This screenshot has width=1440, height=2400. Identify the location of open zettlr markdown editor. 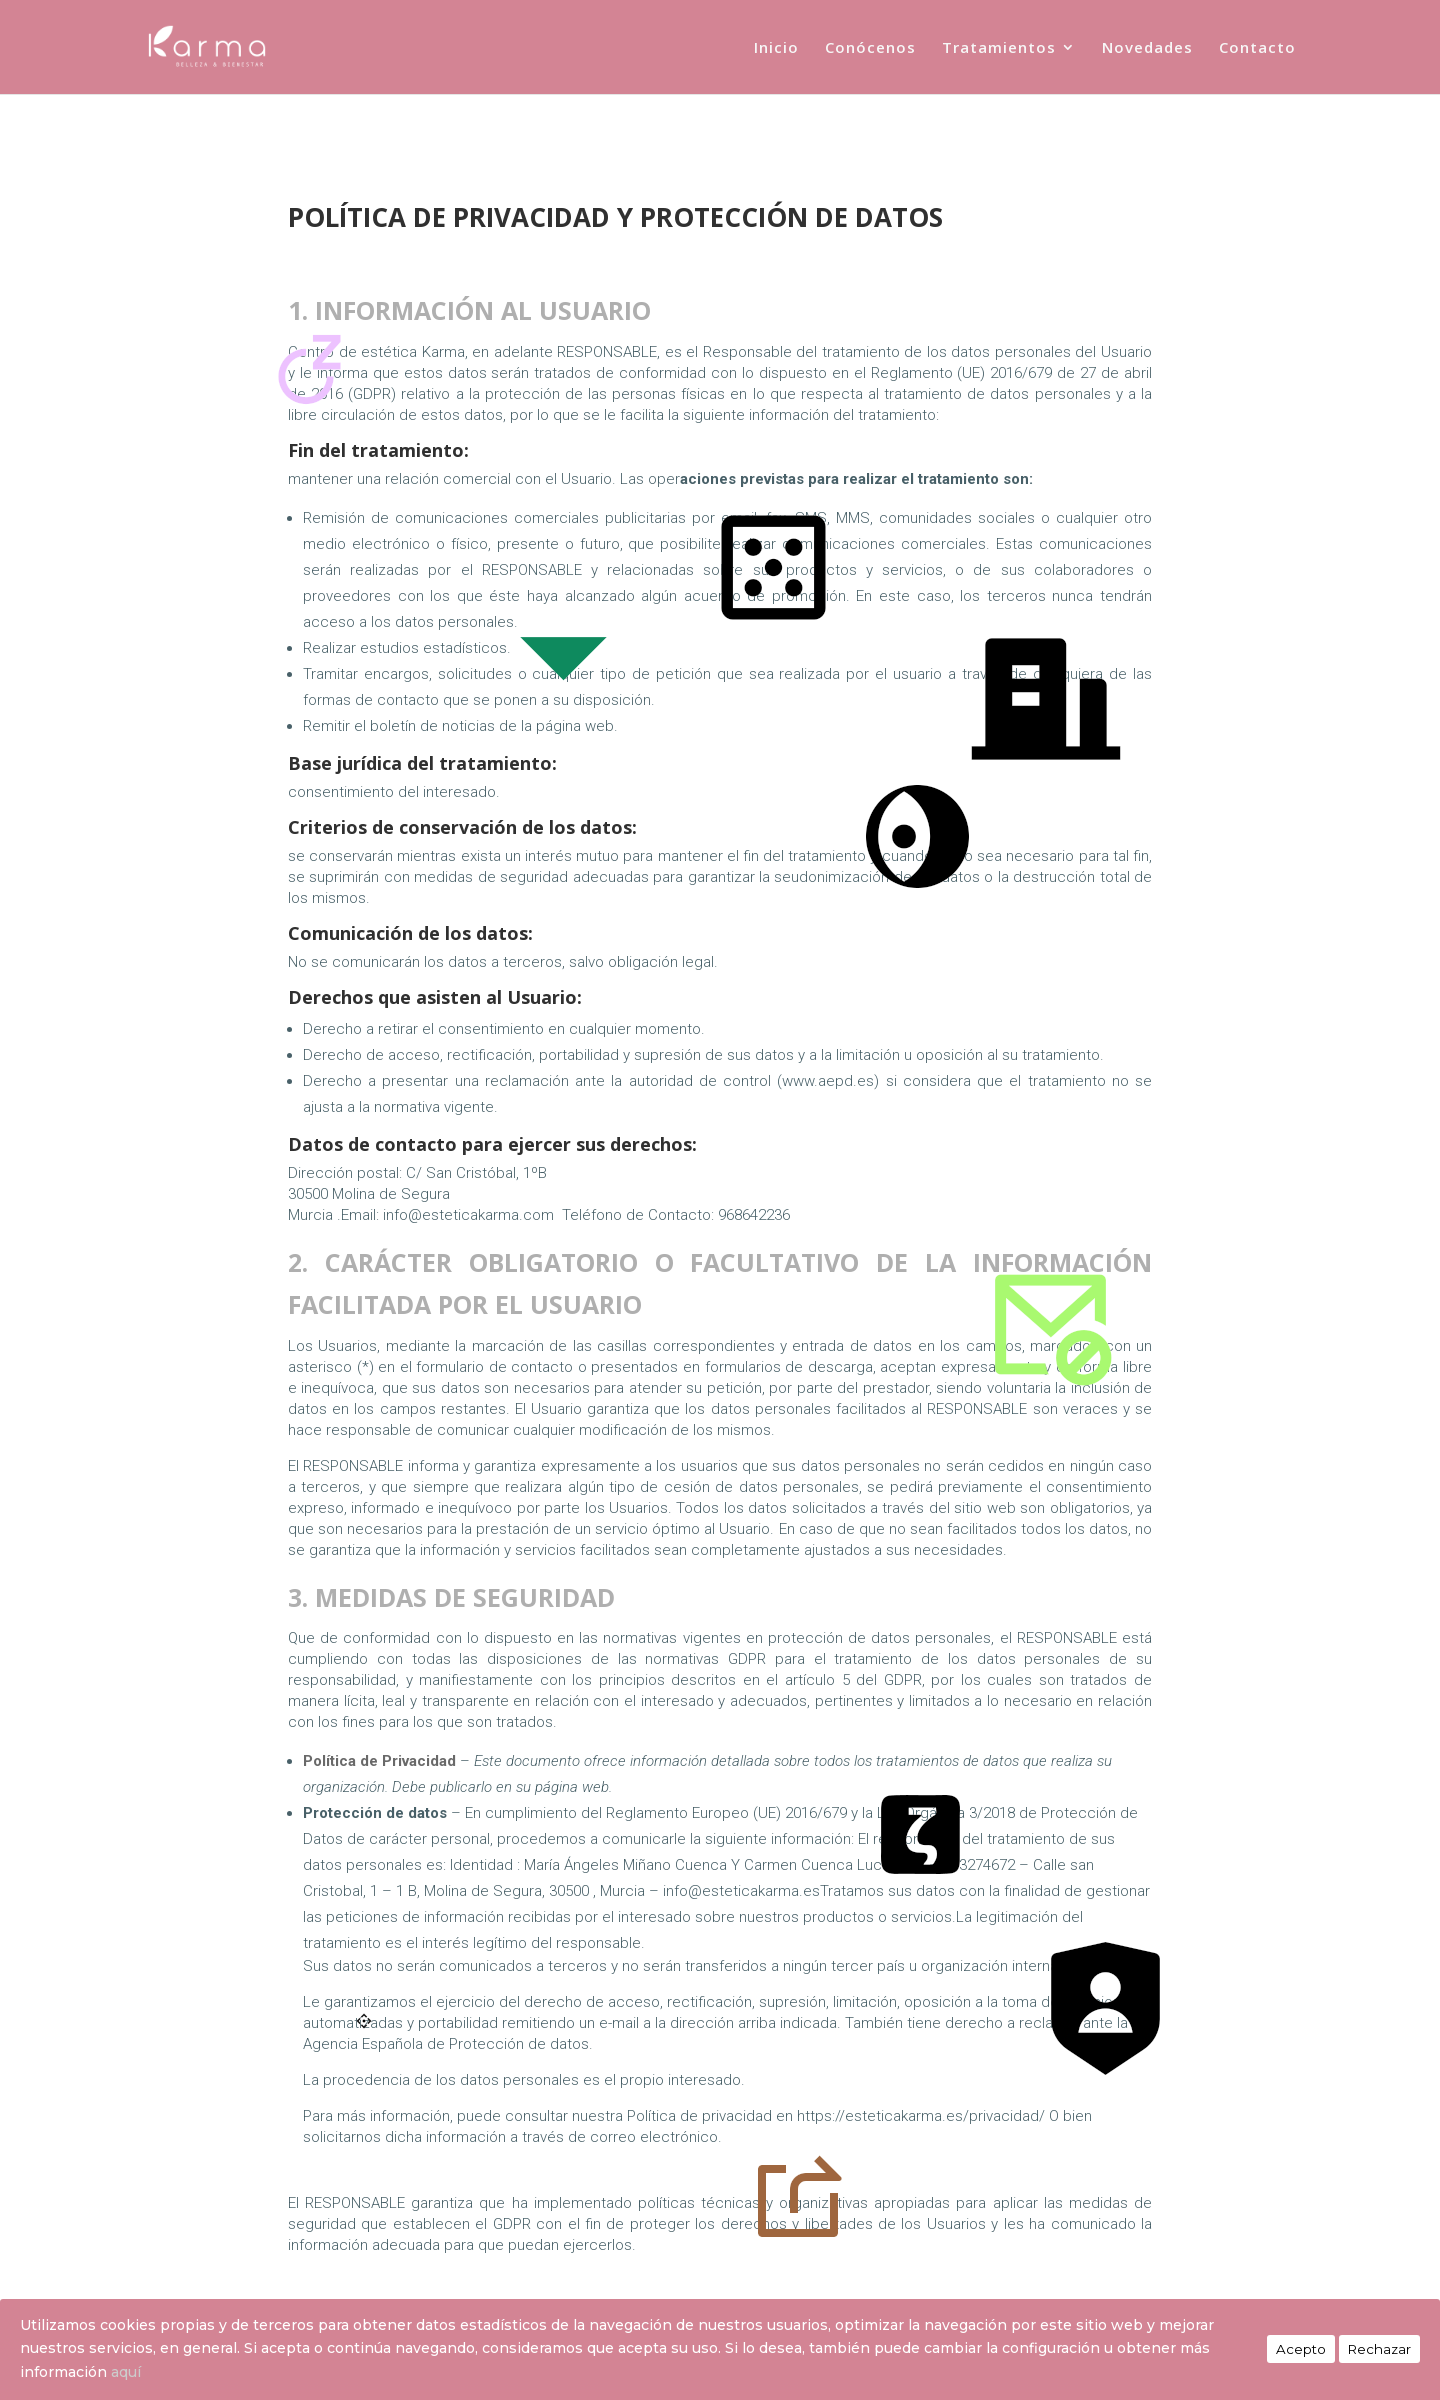
(920, 1834).